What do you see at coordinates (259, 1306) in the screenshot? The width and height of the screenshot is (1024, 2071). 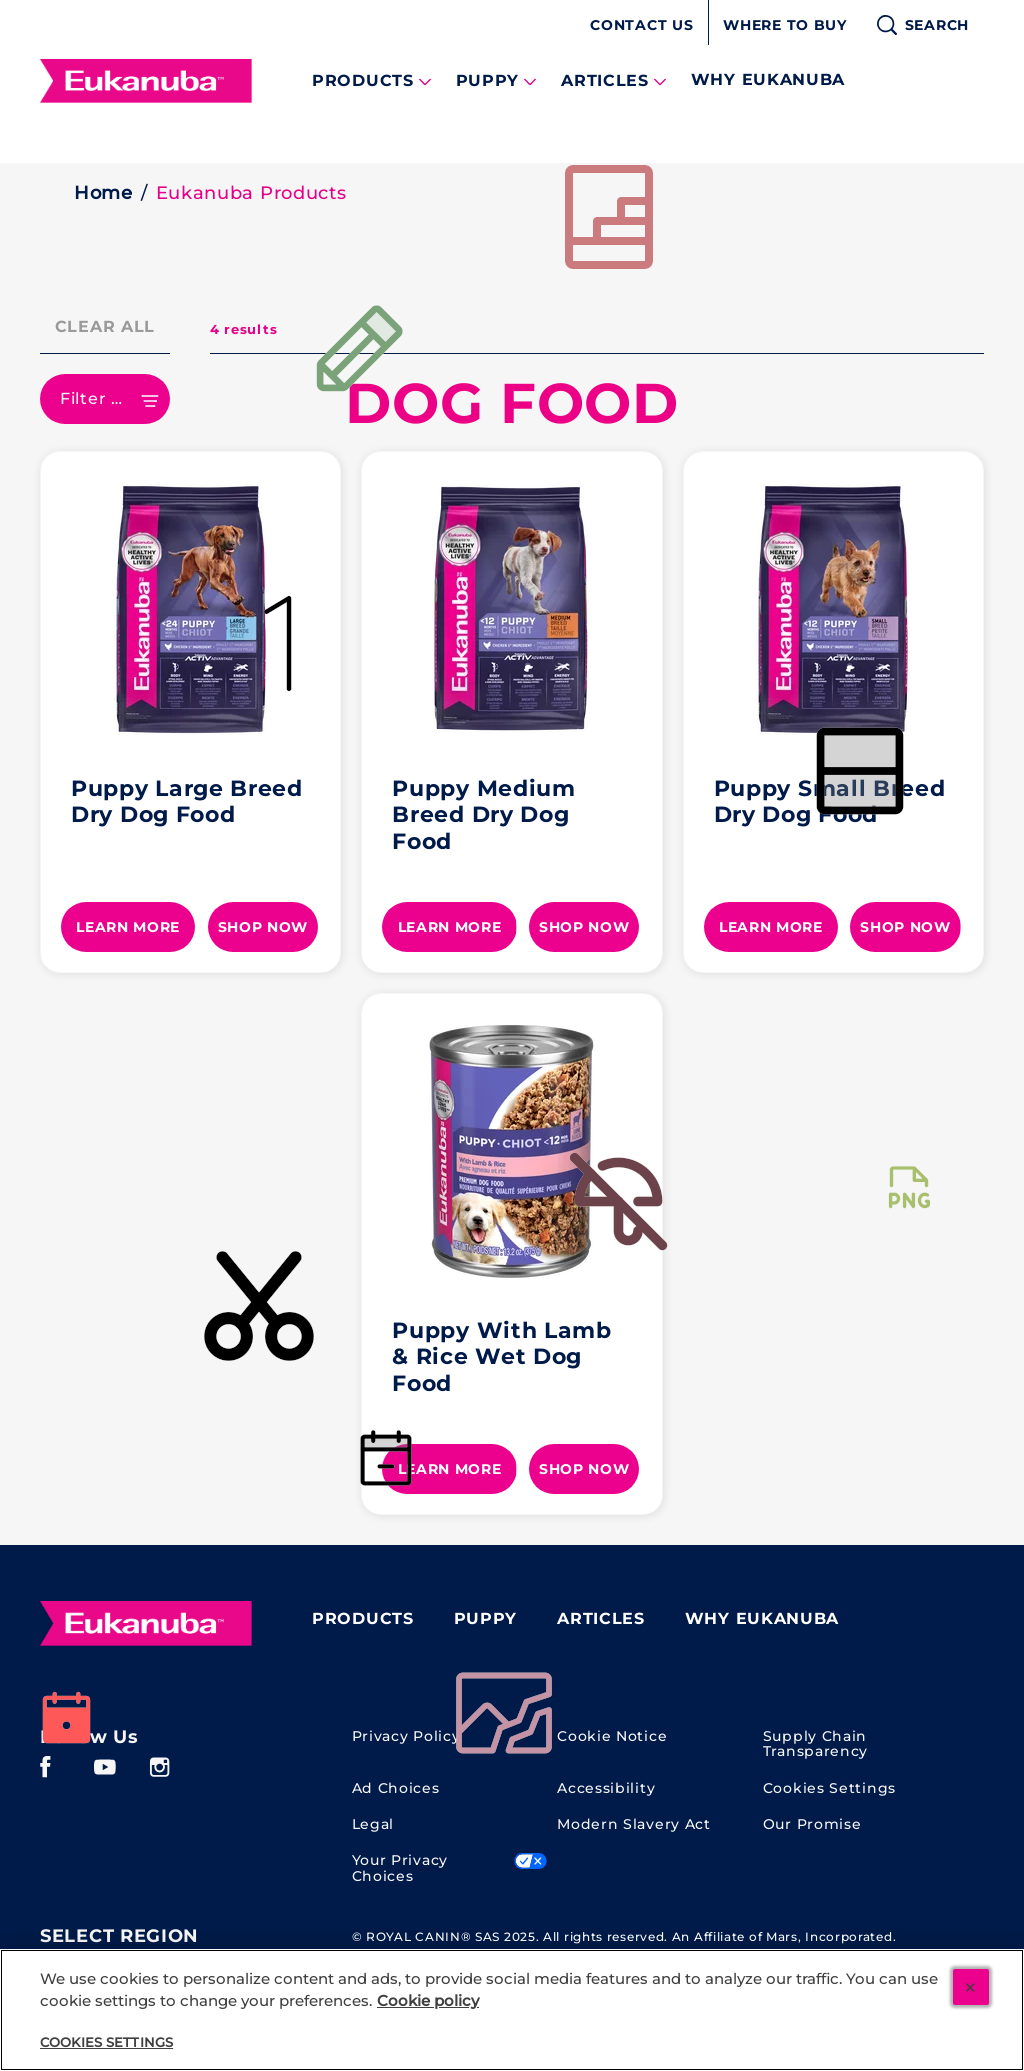 I see `cut selected text or content` at bounding box center [259, 1306].